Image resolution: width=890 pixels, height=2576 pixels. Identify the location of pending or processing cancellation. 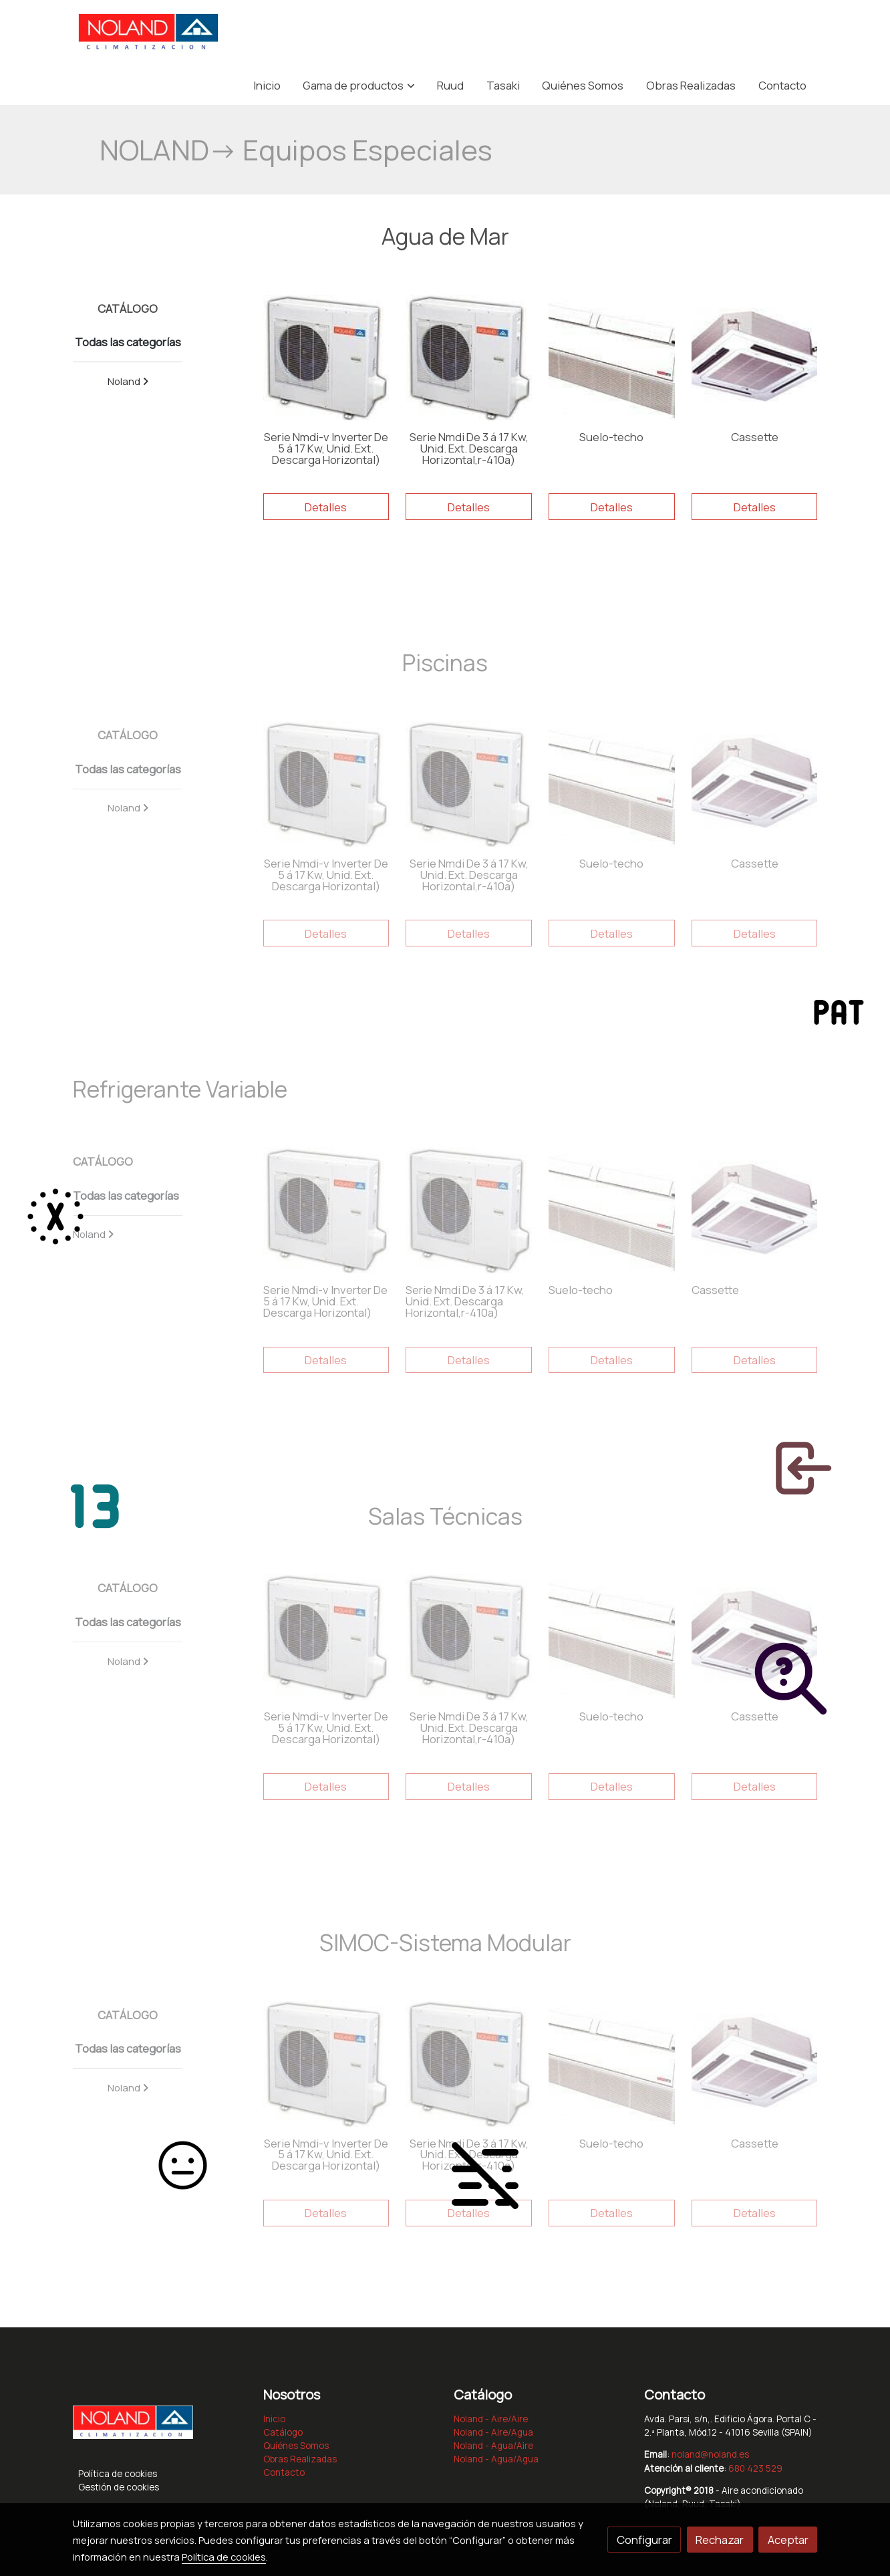
(55, 1216).